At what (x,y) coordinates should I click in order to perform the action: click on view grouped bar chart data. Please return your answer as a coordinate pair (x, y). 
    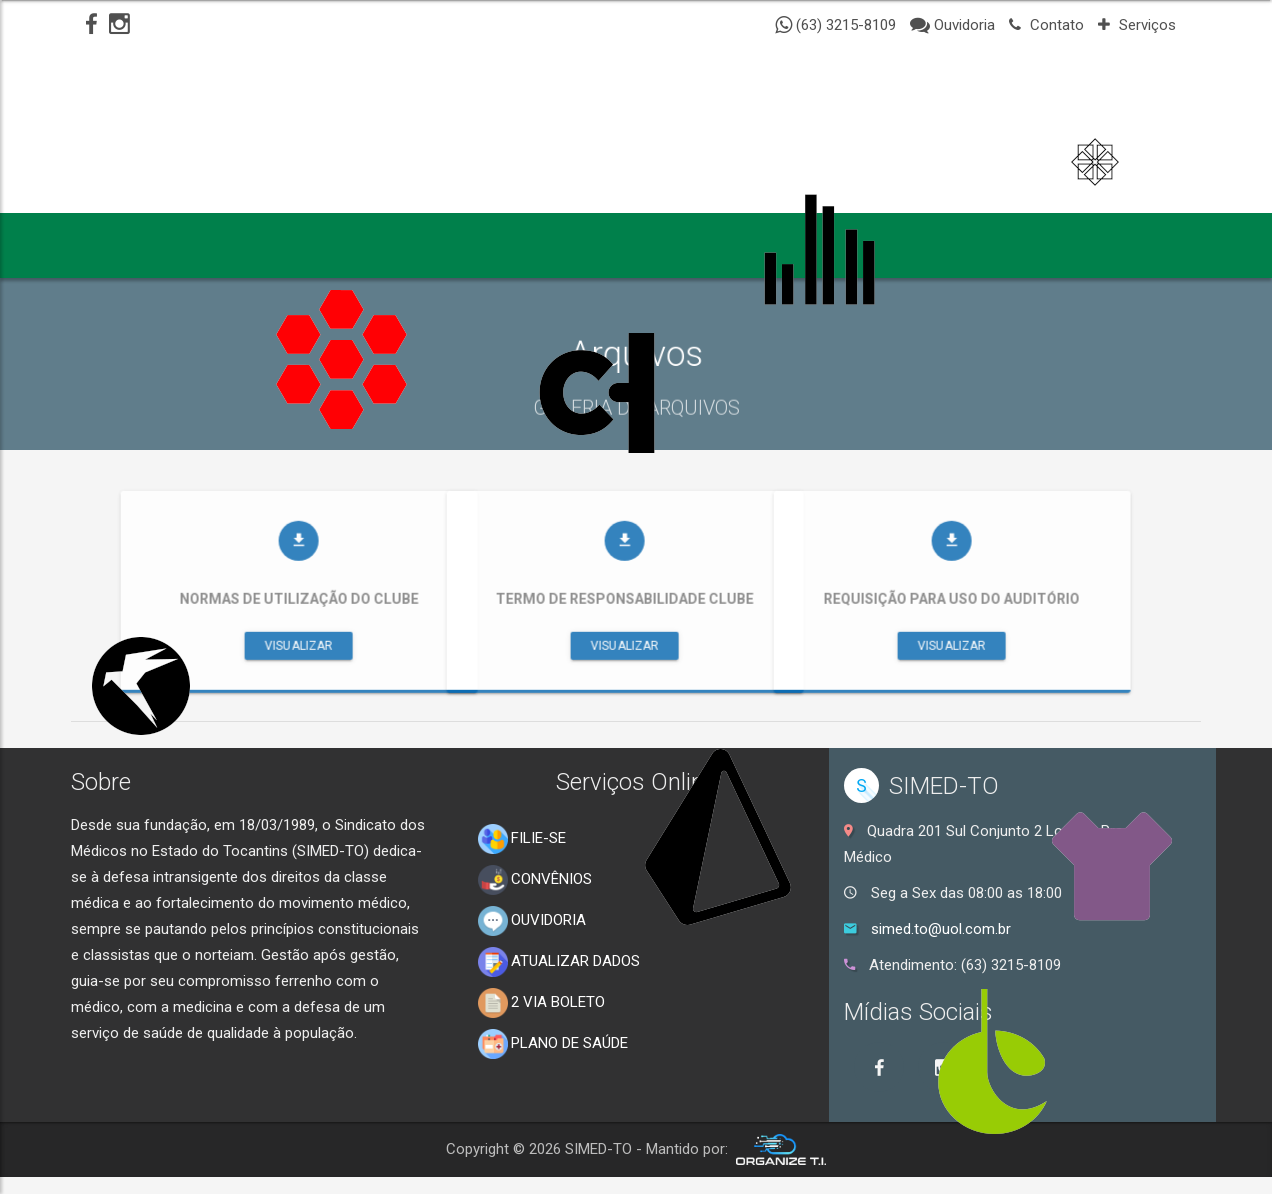
    Looking at the image, I should click on (822, 252).